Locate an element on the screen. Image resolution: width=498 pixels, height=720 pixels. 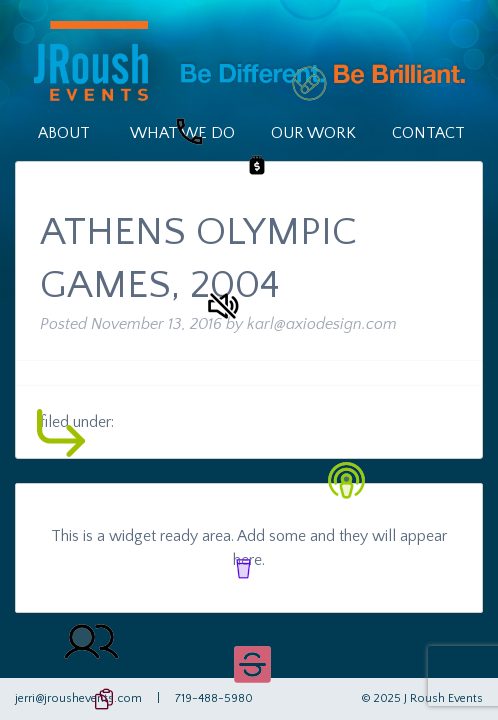
reply to a message or thread is located at coordinates (61, 433).